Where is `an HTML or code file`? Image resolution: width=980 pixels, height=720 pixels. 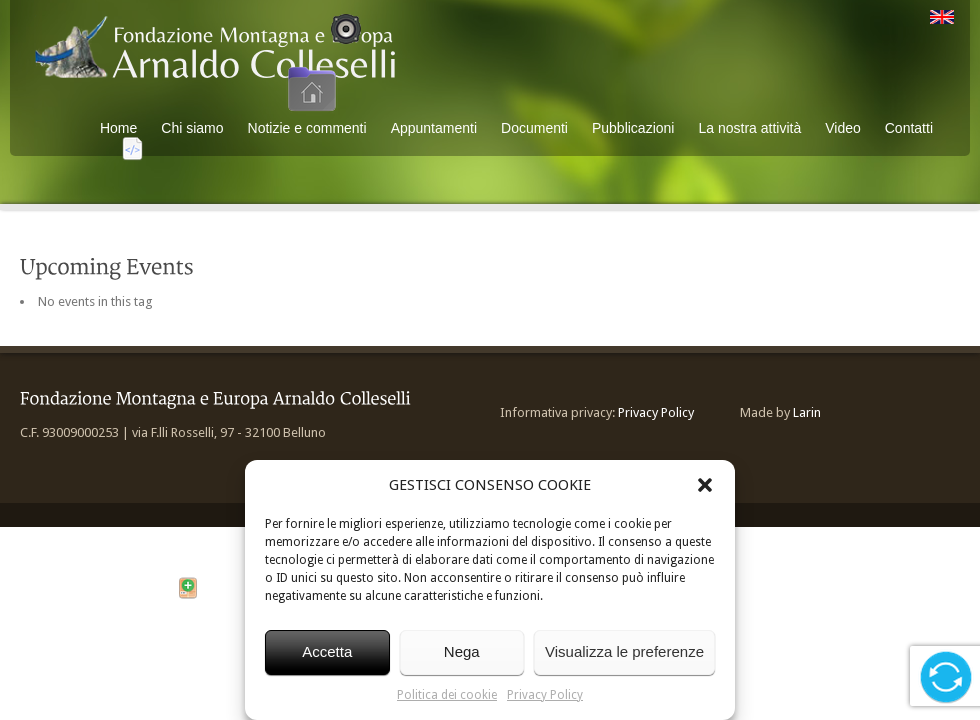
an HTML or code file is located at coordinates (132, 148).